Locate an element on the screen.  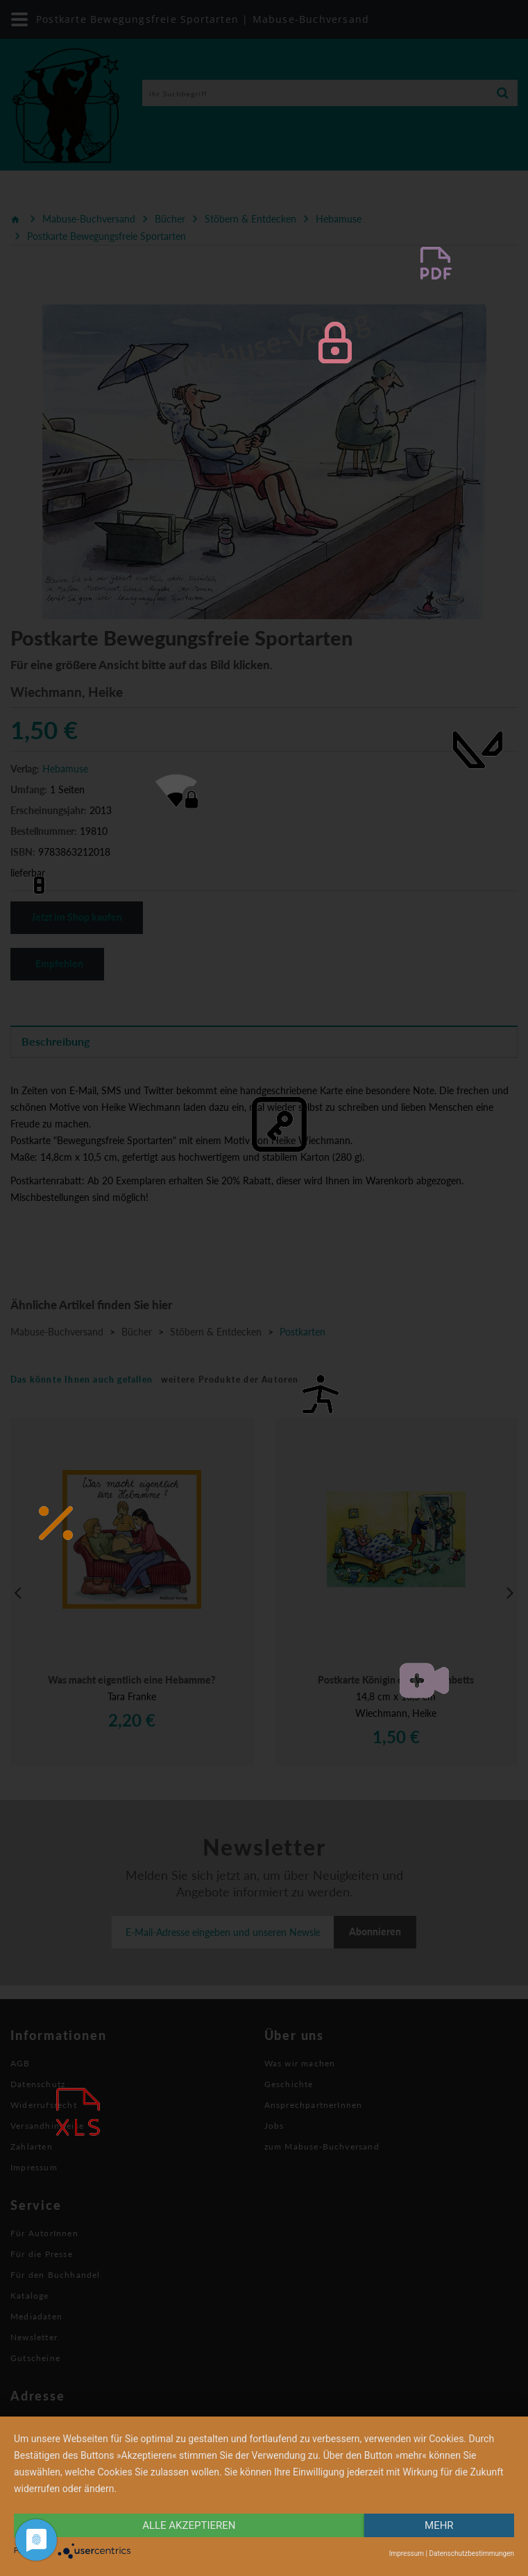
indicates item number 8 in a list or sequence is located at coordinates (39, 885).